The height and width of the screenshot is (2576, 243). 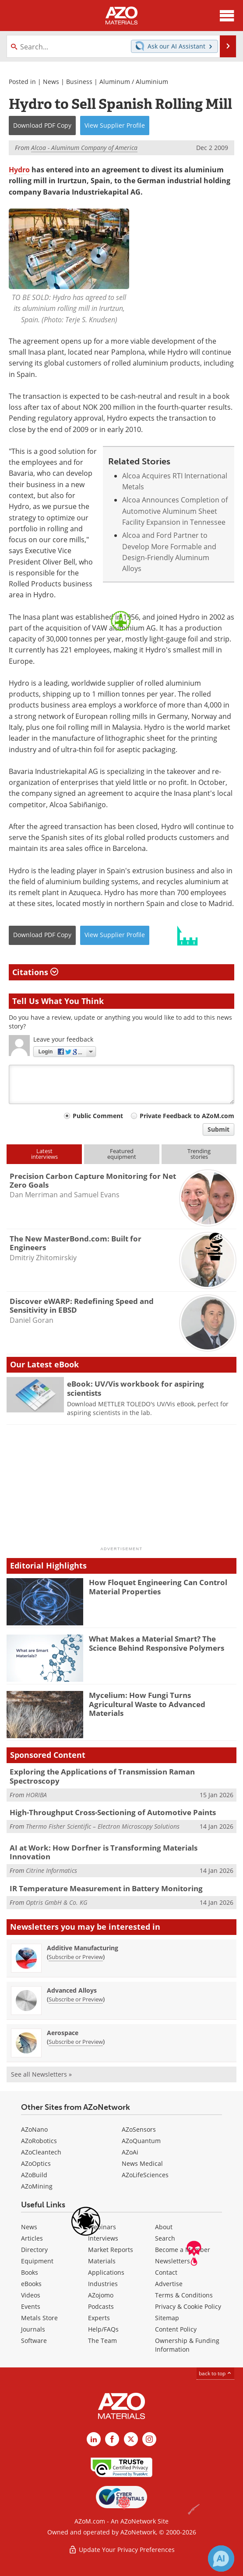 I want to click on roll a d20 die, so click(x=124, y=2503).